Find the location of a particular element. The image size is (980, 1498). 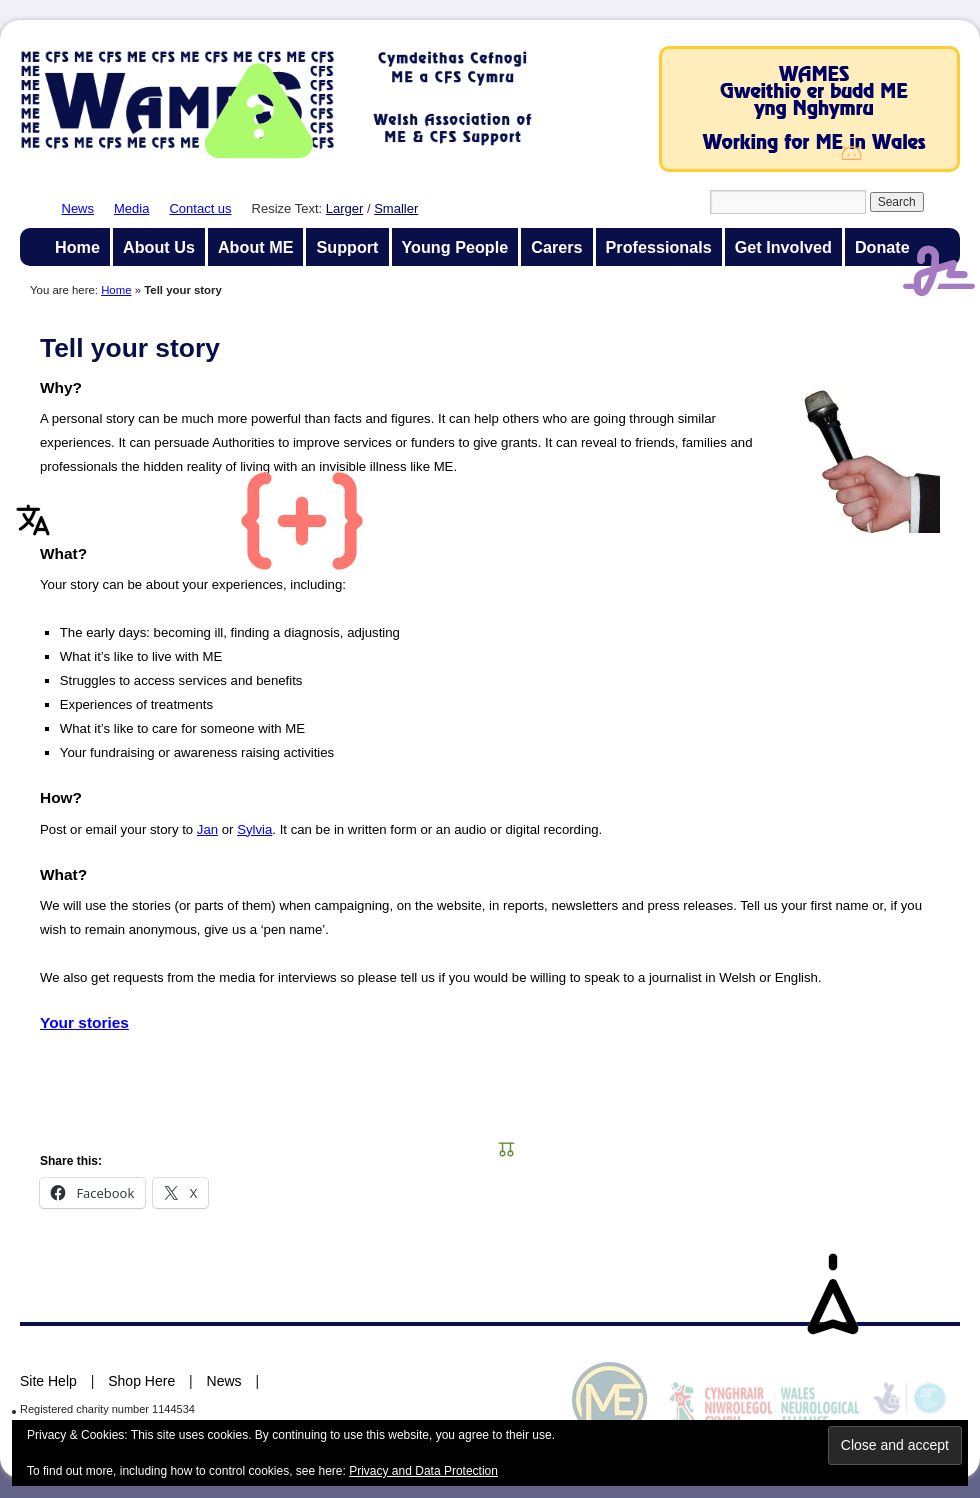

change language settings is located at coordinates (33, 520).